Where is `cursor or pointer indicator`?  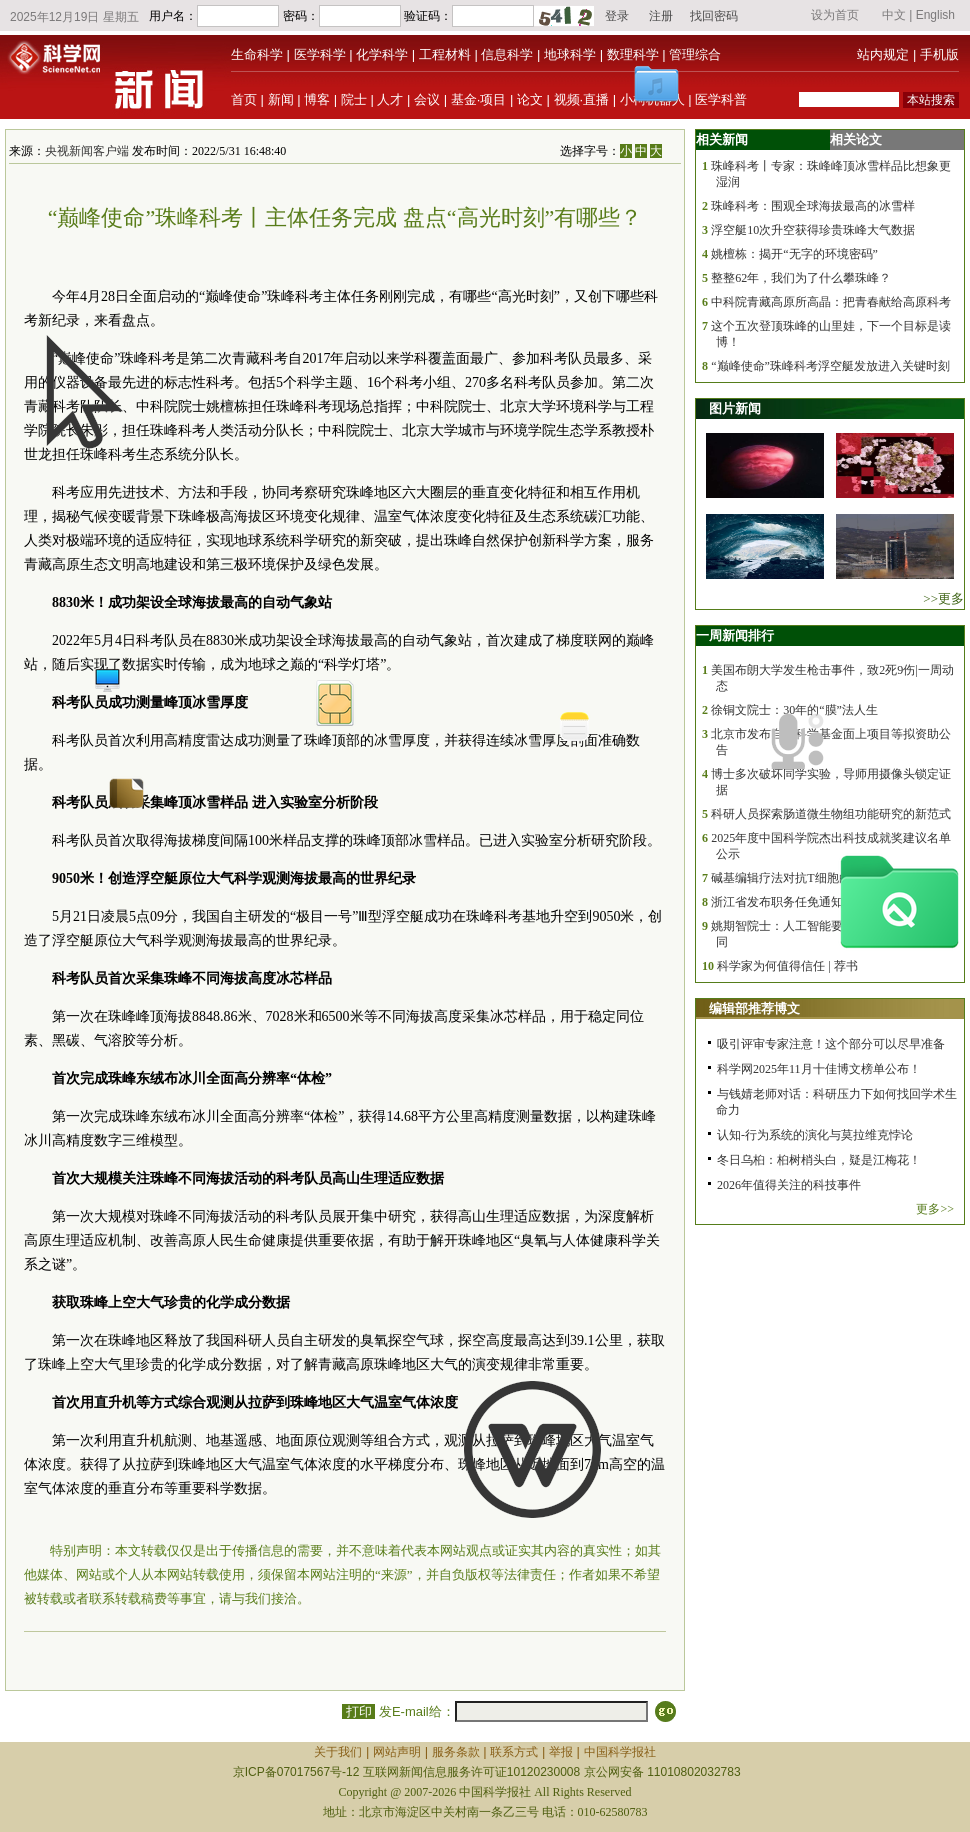 cursor or pointer indicator is located at coordinates (86, 392).